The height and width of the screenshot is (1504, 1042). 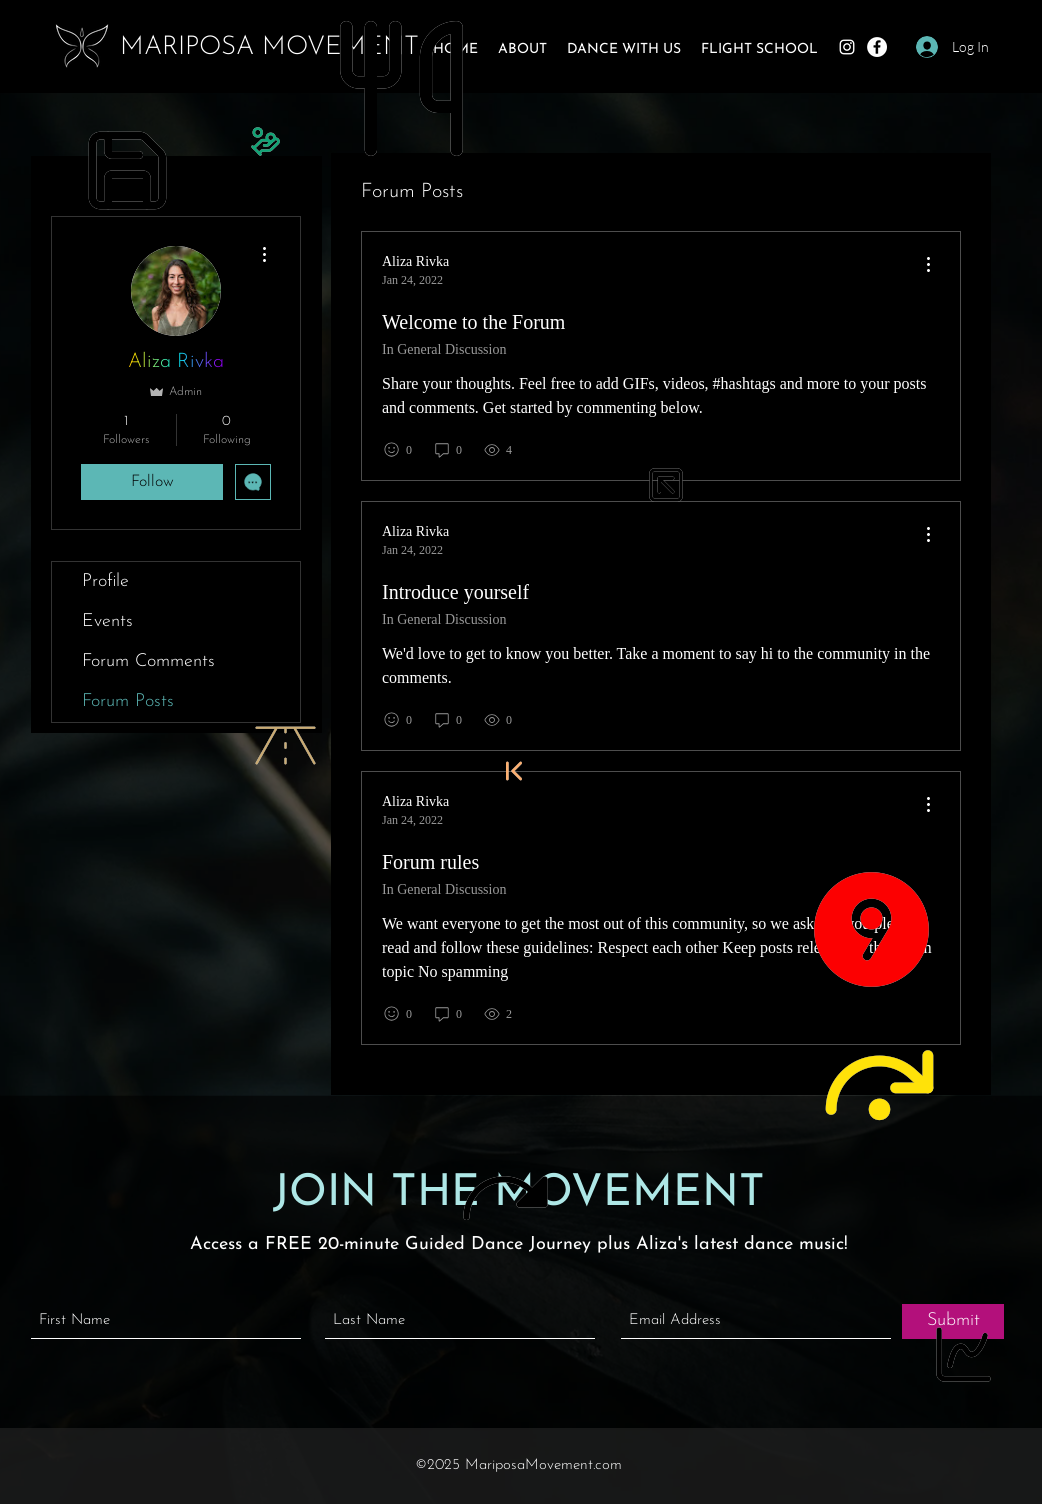 I want to click on view directions or navigation, so click(x=285, y=745).